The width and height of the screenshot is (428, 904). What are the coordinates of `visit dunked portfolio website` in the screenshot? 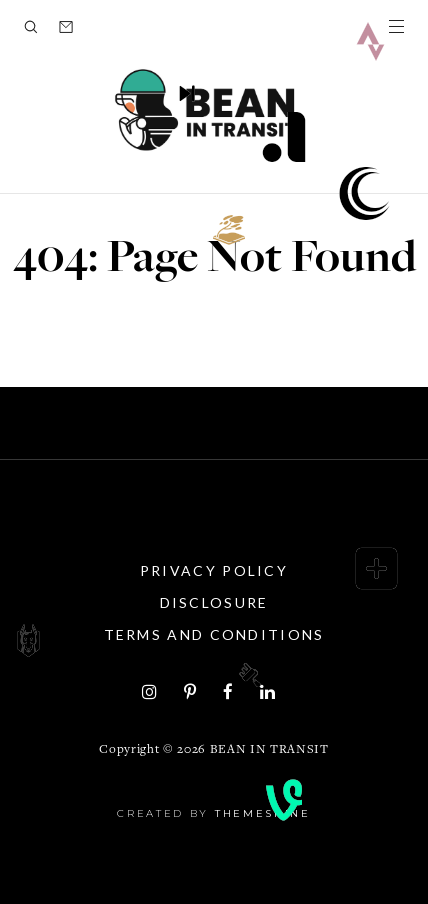 It's located at (284, 137).